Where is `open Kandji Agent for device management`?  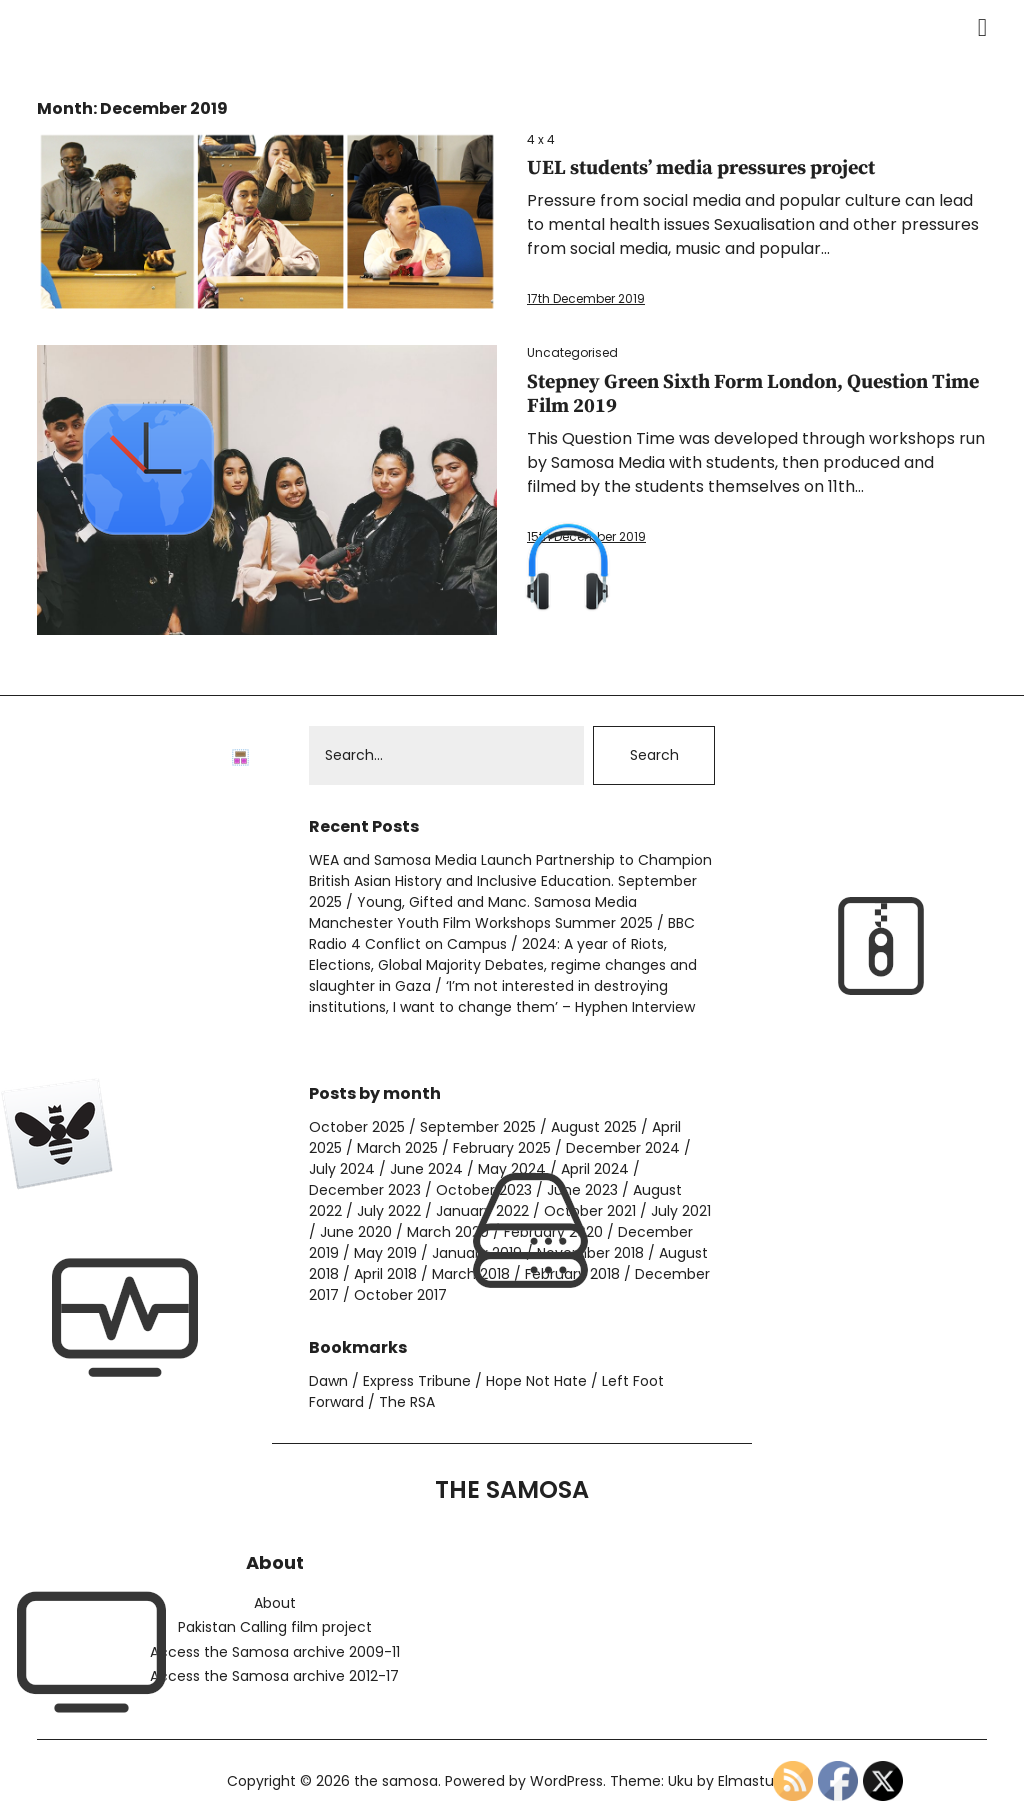 open Kandji Agent for device management is located at coordinates (57, 1134).